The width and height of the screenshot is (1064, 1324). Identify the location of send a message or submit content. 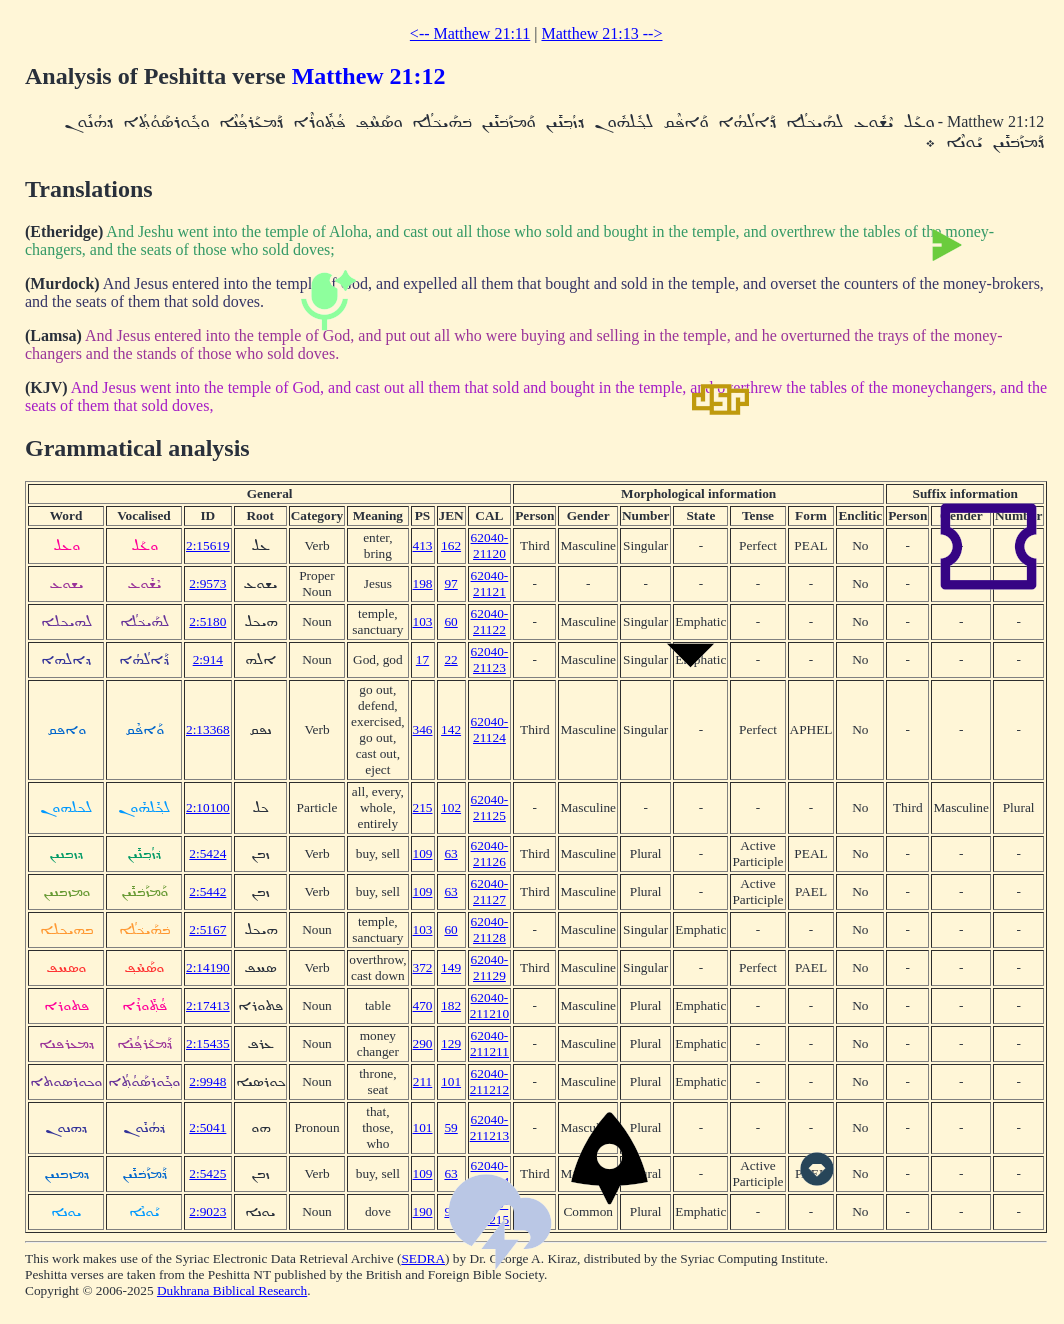
(946, 245).